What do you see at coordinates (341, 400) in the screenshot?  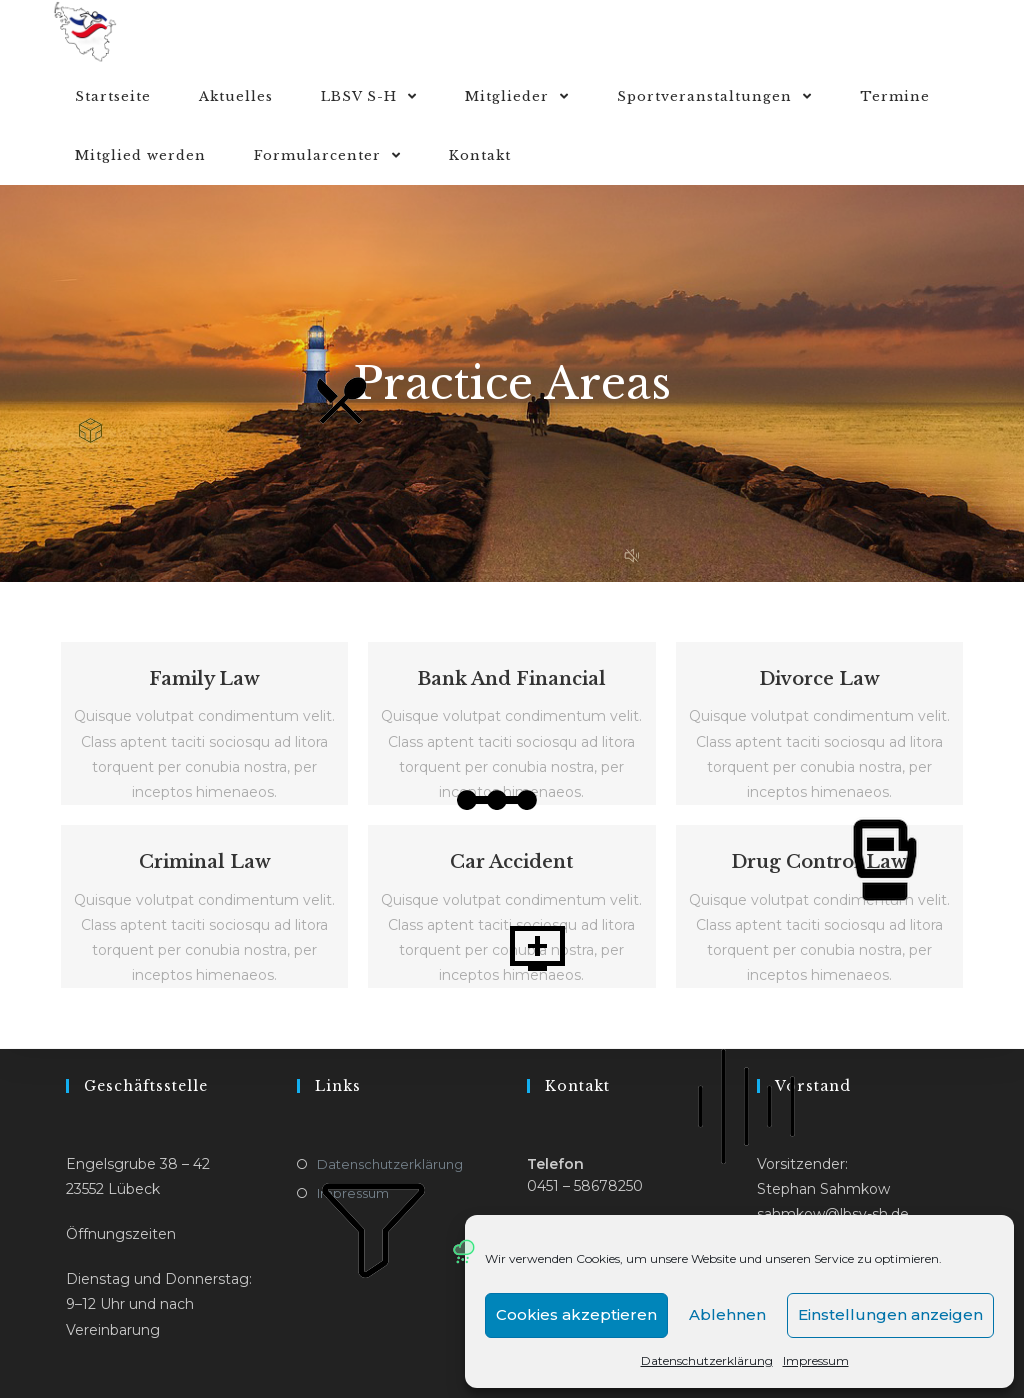 I see `find nearby restaurants` at bounding box center [341, 400].